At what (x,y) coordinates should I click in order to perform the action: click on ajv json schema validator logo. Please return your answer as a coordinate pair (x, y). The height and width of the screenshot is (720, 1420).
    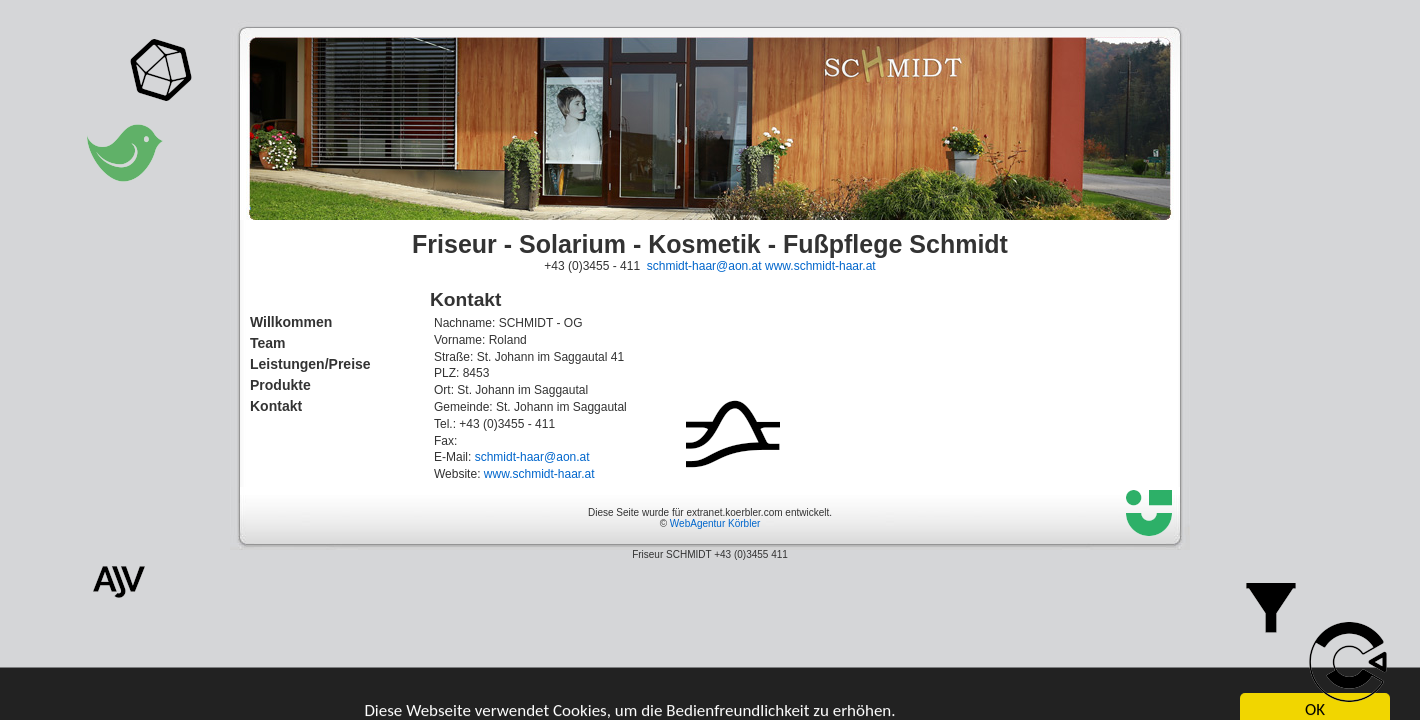
    Looking at the image, I should click on (119, 582).